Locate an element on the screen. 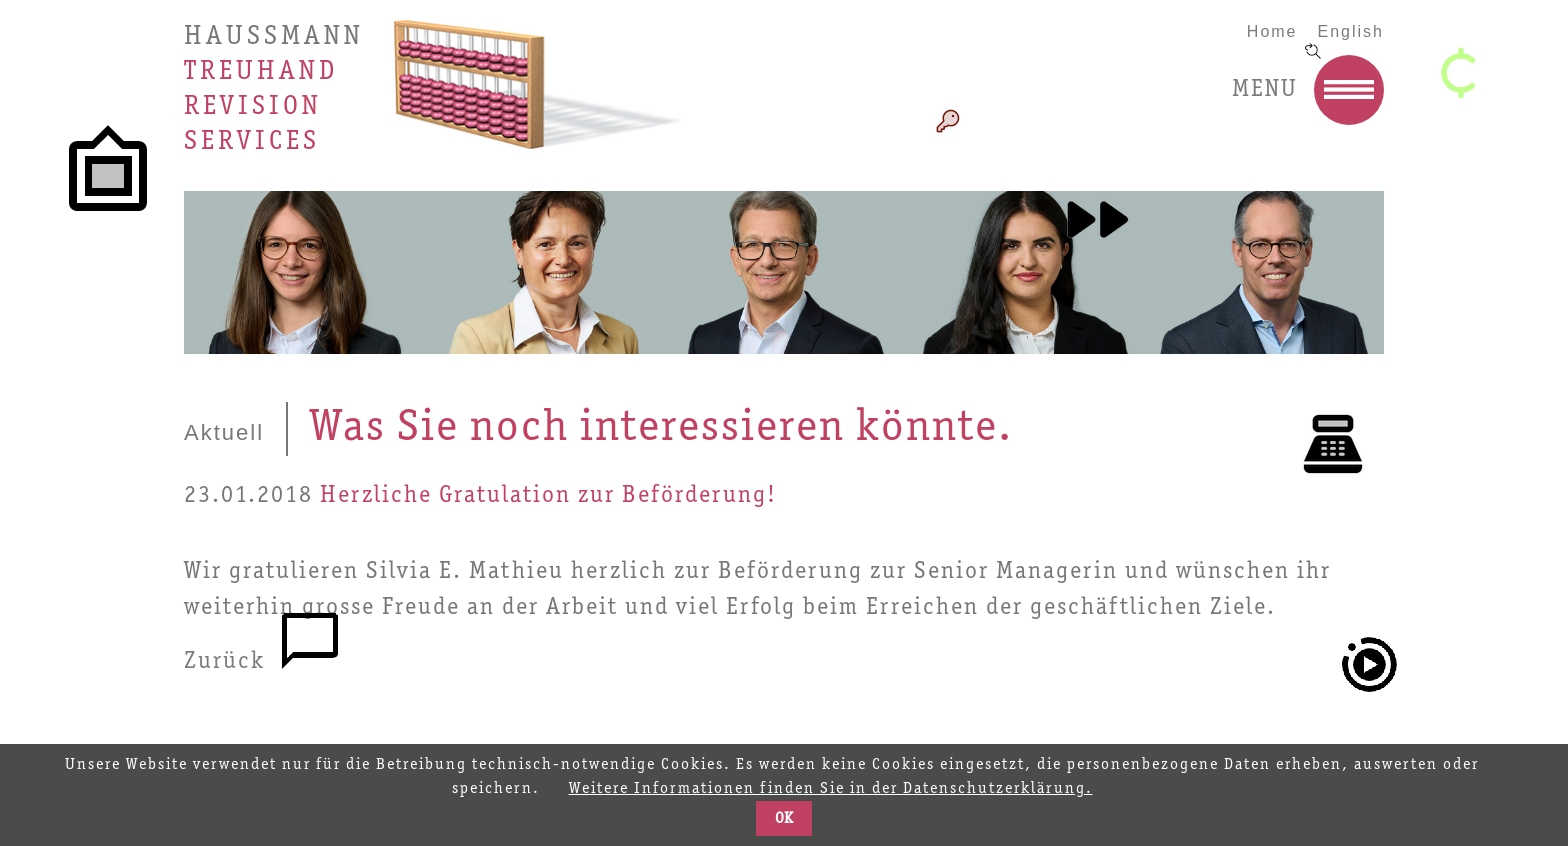 This screenshot has height=846, width=1568. skip forward in media playback is located at coordinates (1096, 219).